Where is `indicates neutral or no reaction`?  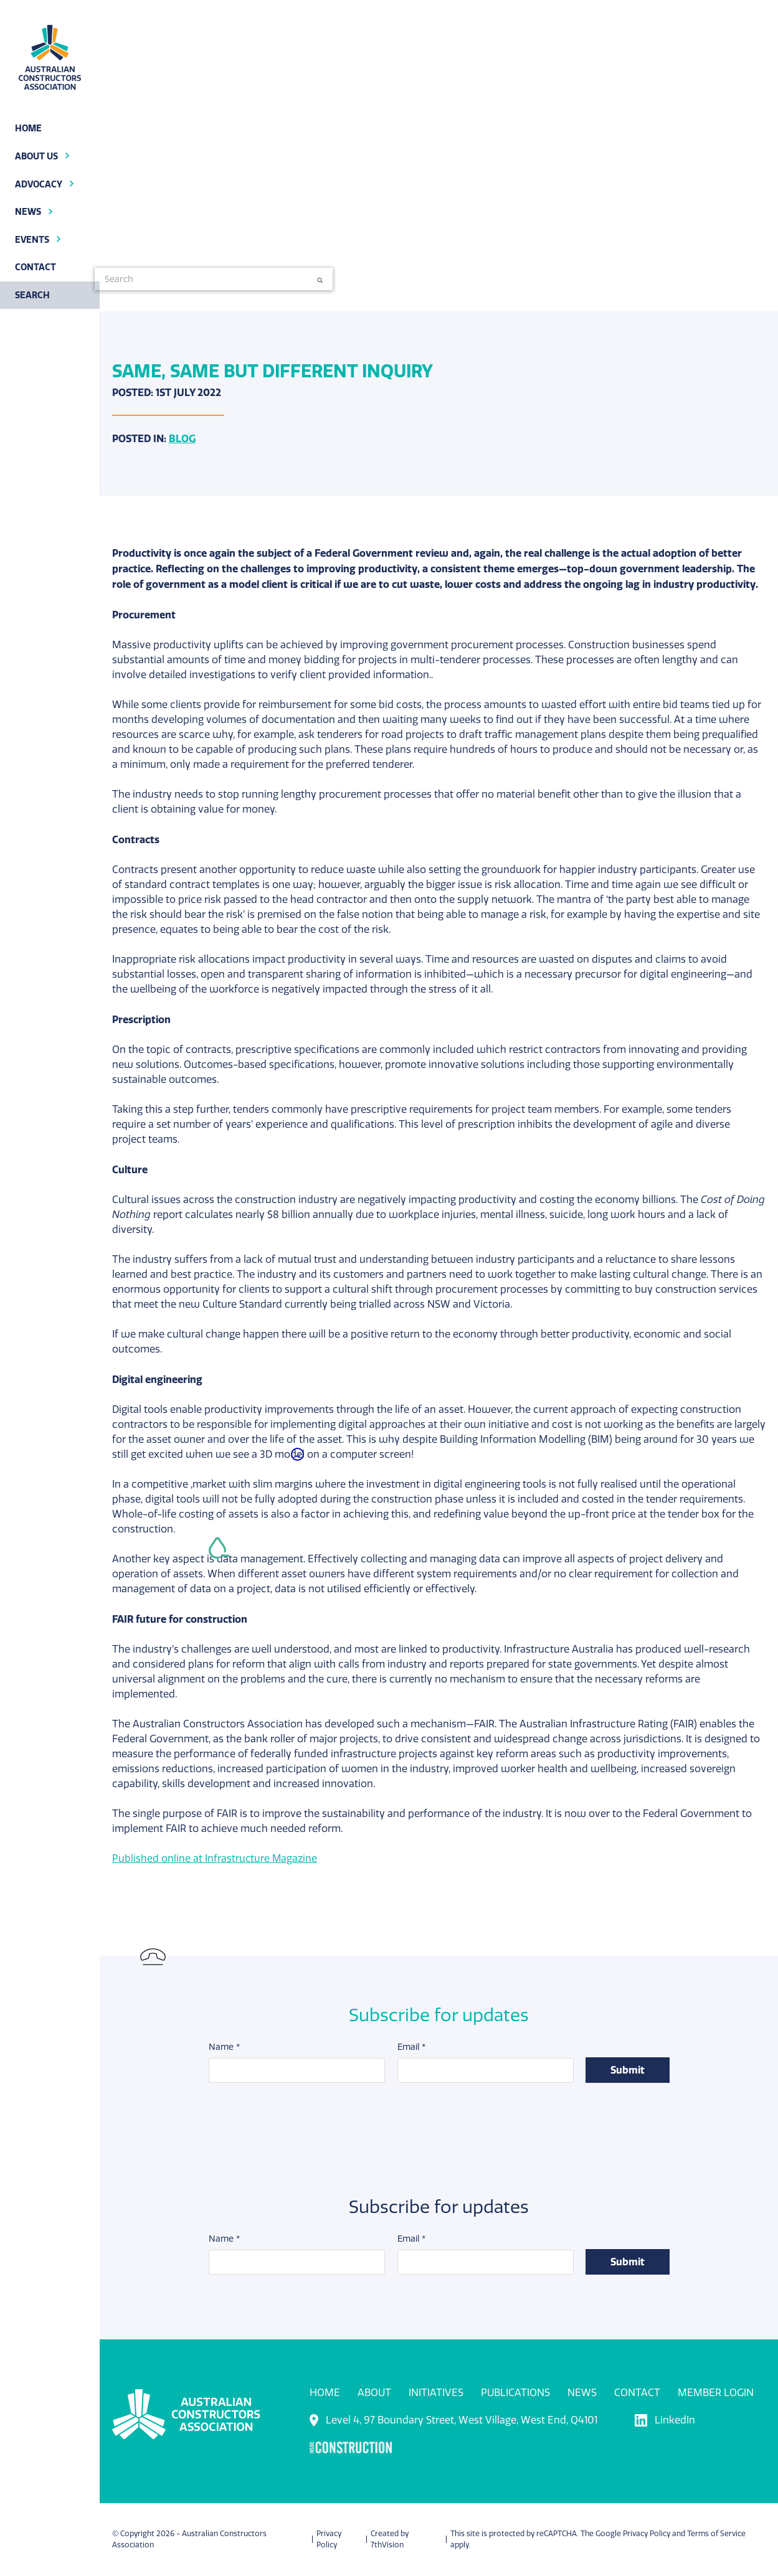 indicates neutral or no reaction is located at coordinates (297, 1454).